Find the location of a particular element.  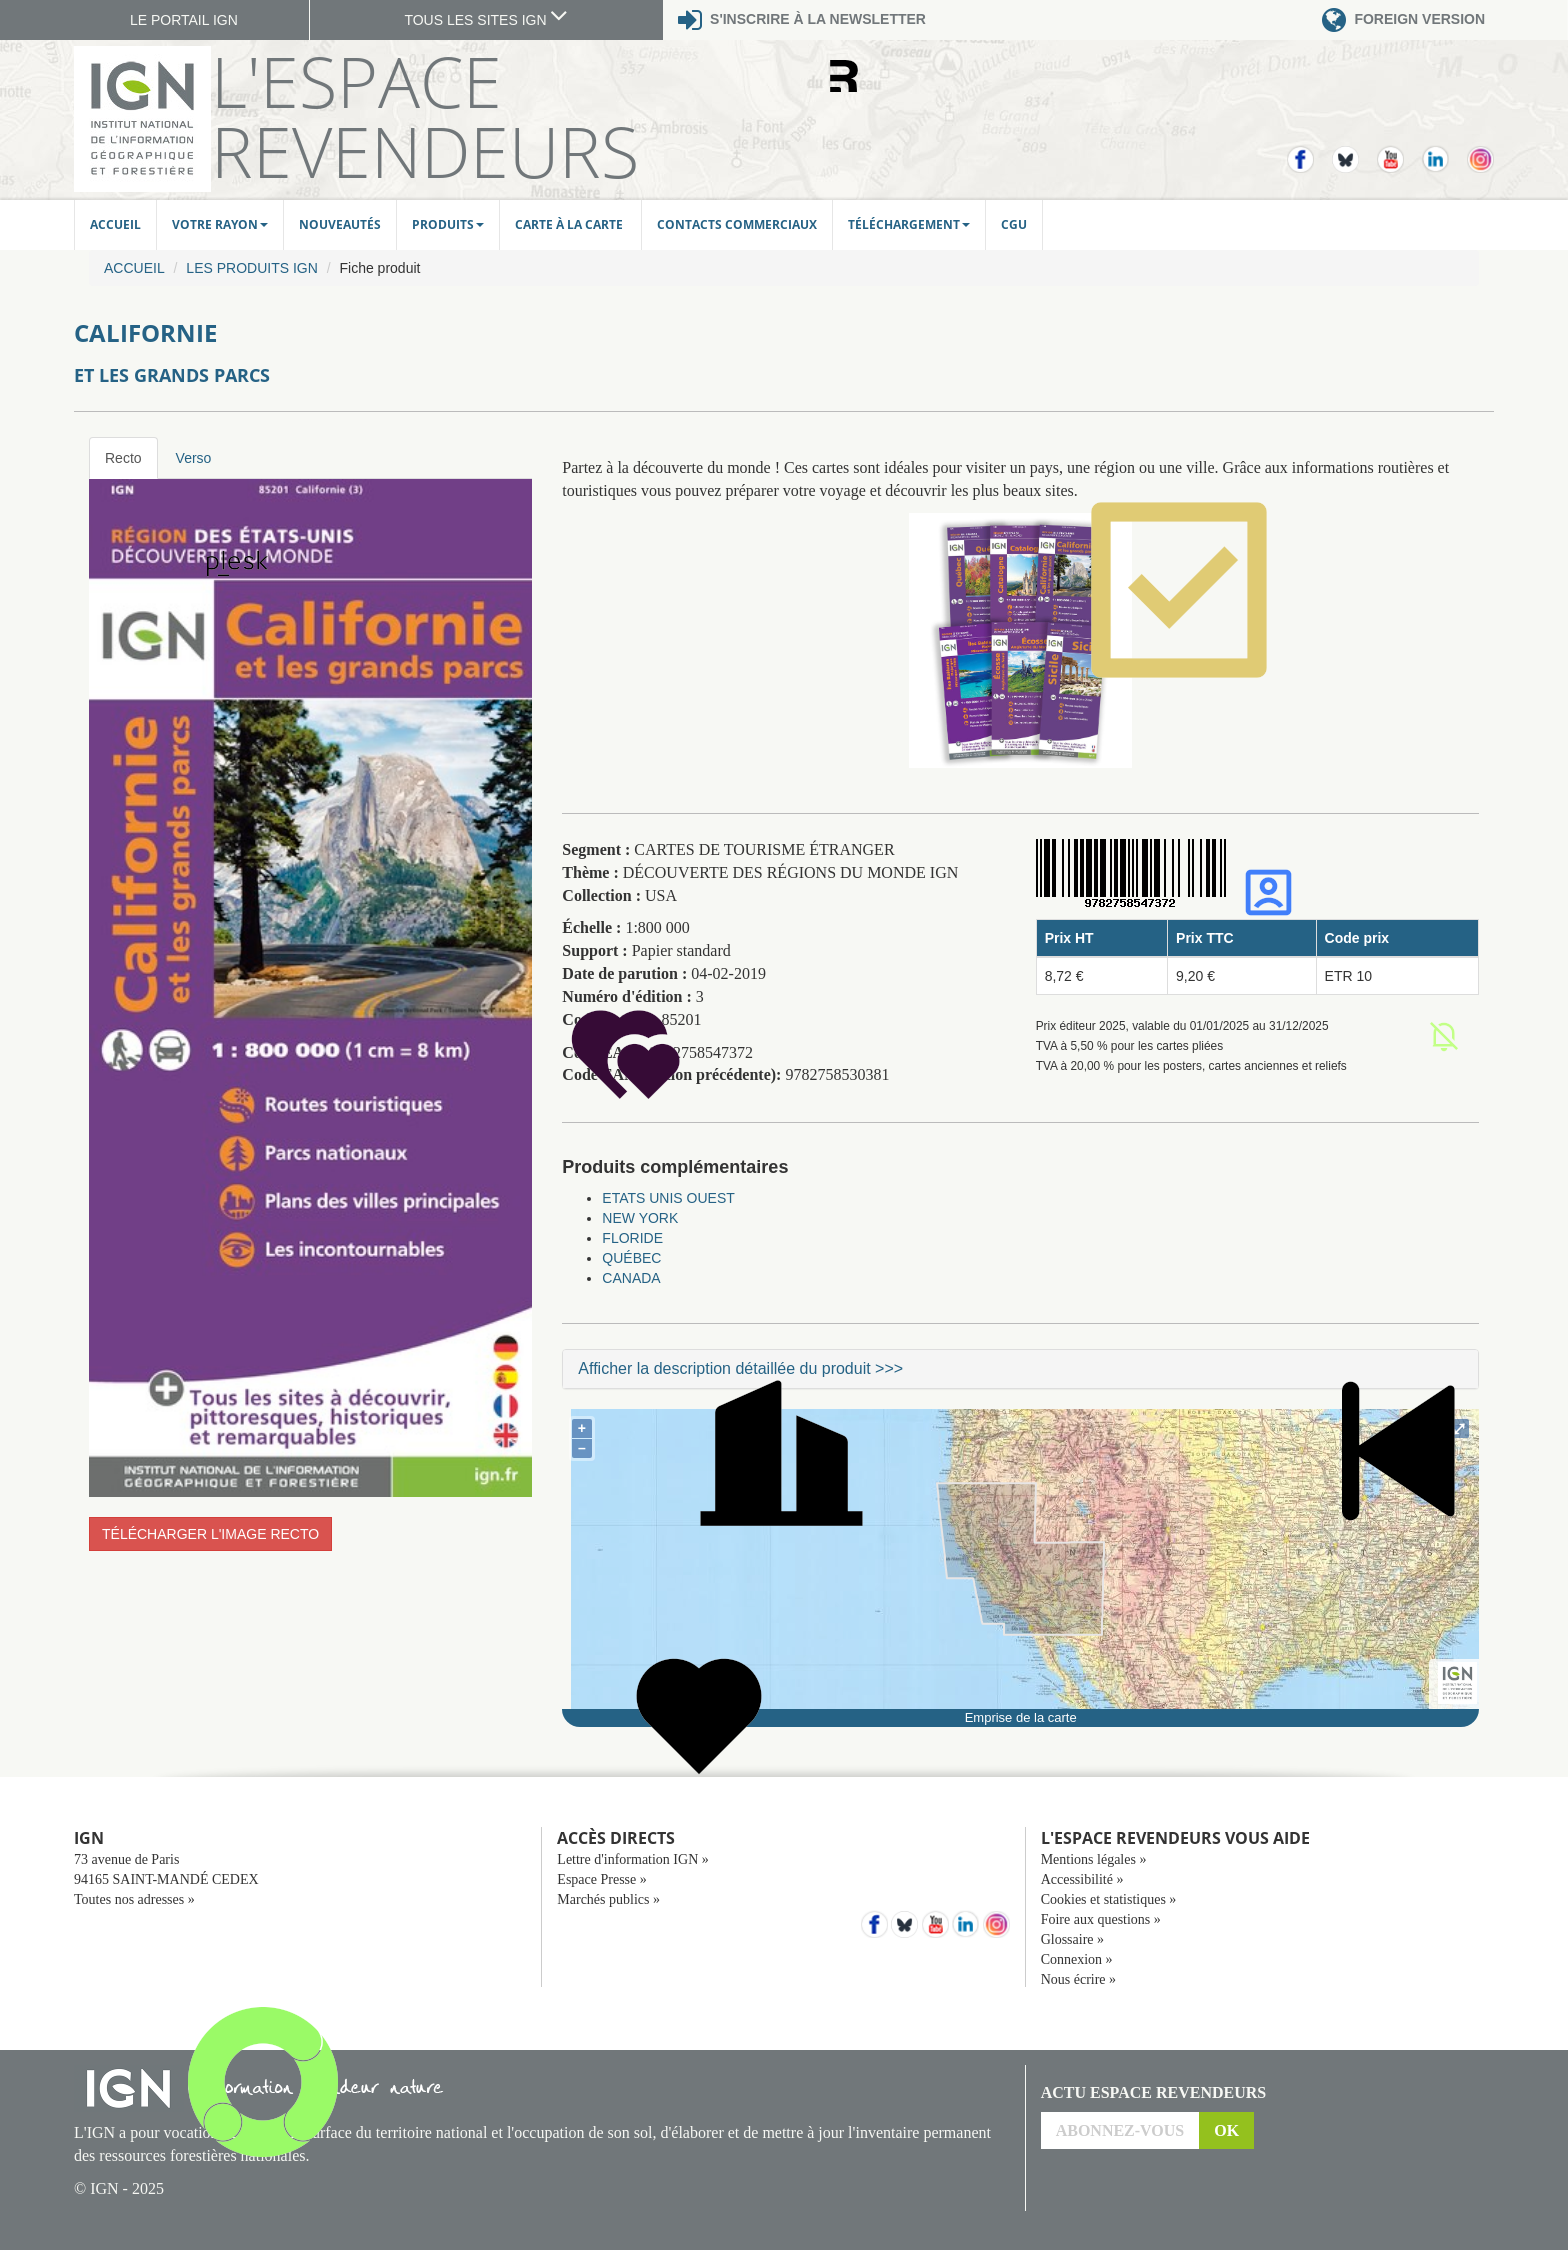

a selected or completed checkbox is located at coordinates (1179, 590).